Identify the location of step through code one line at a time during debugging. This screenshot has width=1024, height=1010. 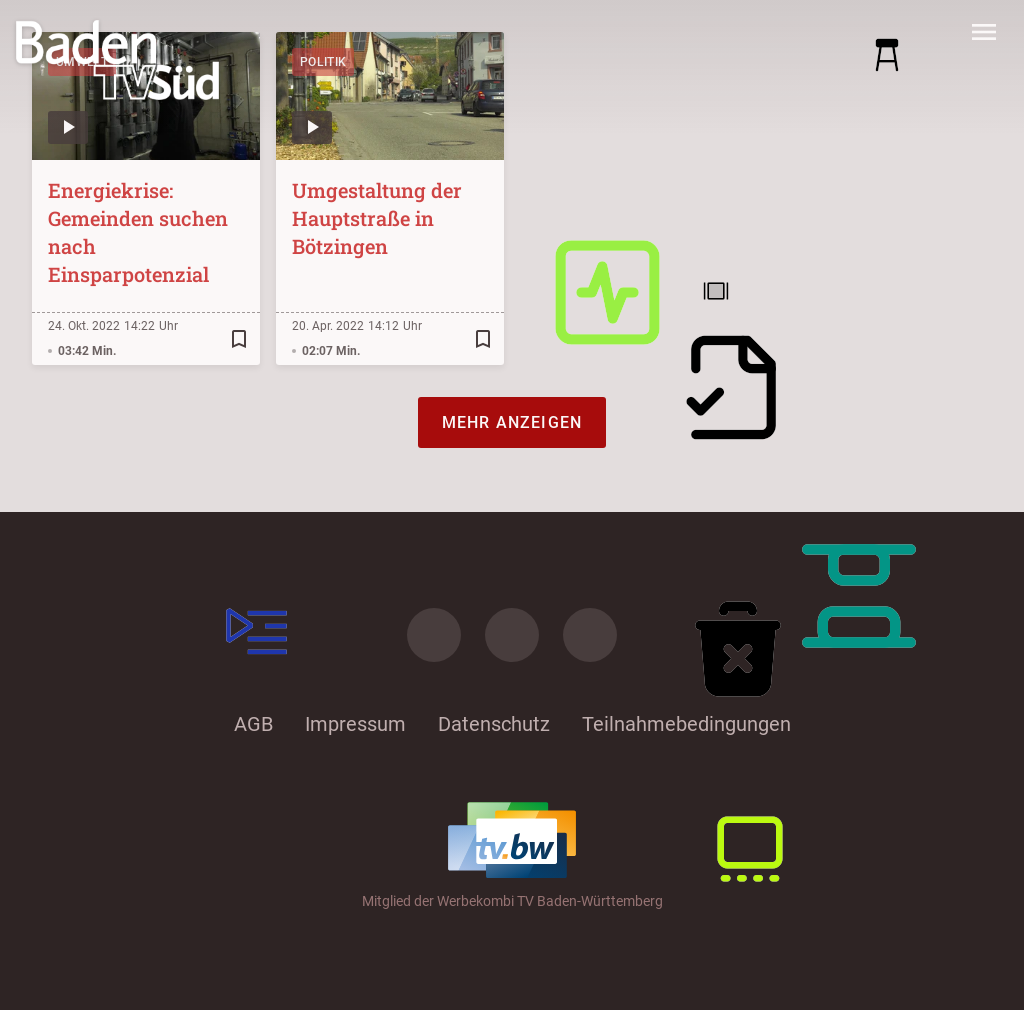
(256, 632).